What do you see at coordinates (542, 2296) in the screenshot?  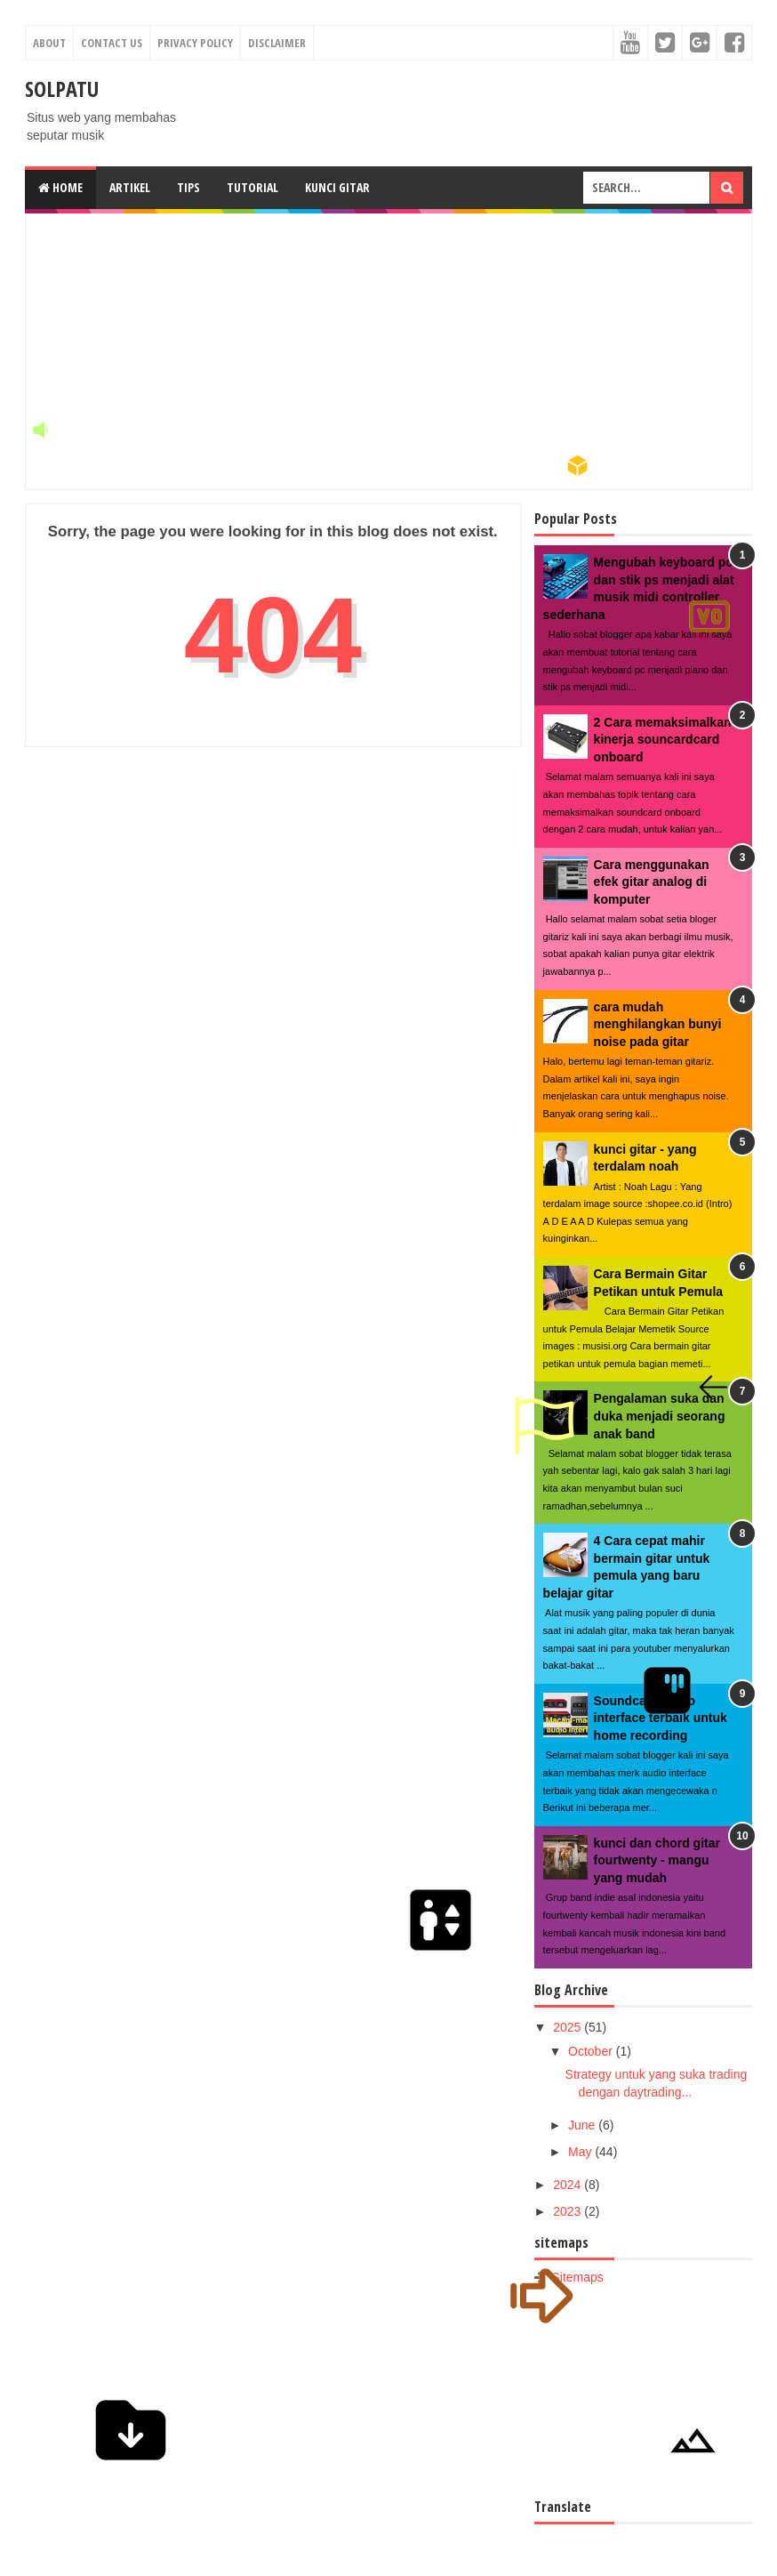 I see `go to next step or page` at bounding box center [542, 2296].